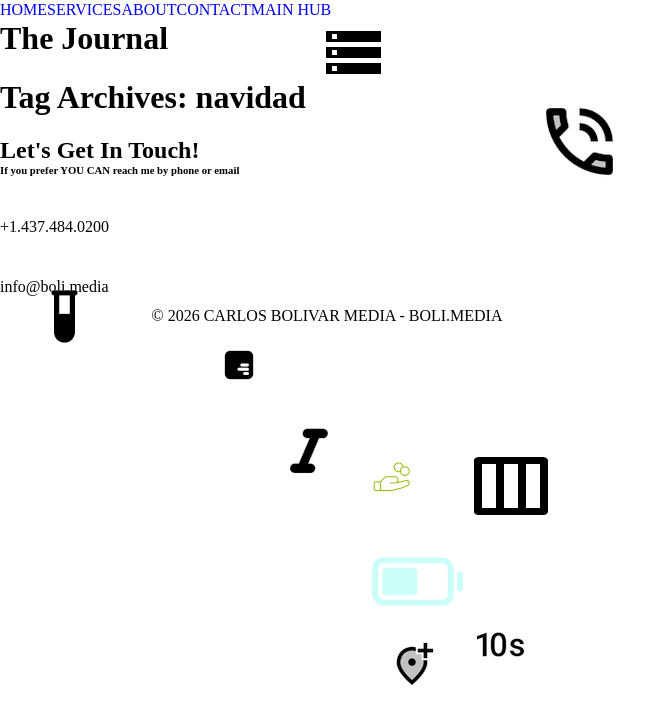 This screenshot has width=654, height=720. Describe the element at coordinates (417, 581) in the screenshot. I see `indicates battery at 50% charge level` at that location.